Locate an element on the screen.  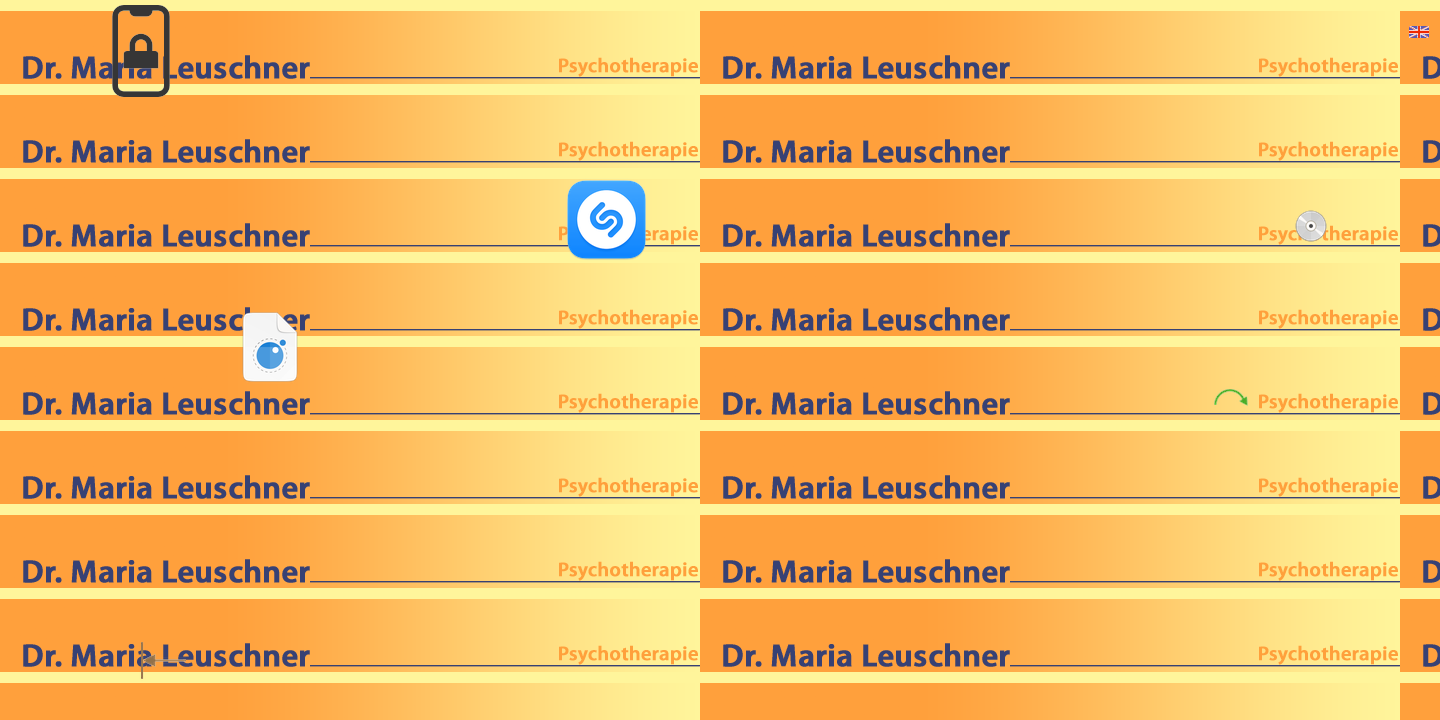
go to the first item in a list or sequence is located at coordinates (163, 660).